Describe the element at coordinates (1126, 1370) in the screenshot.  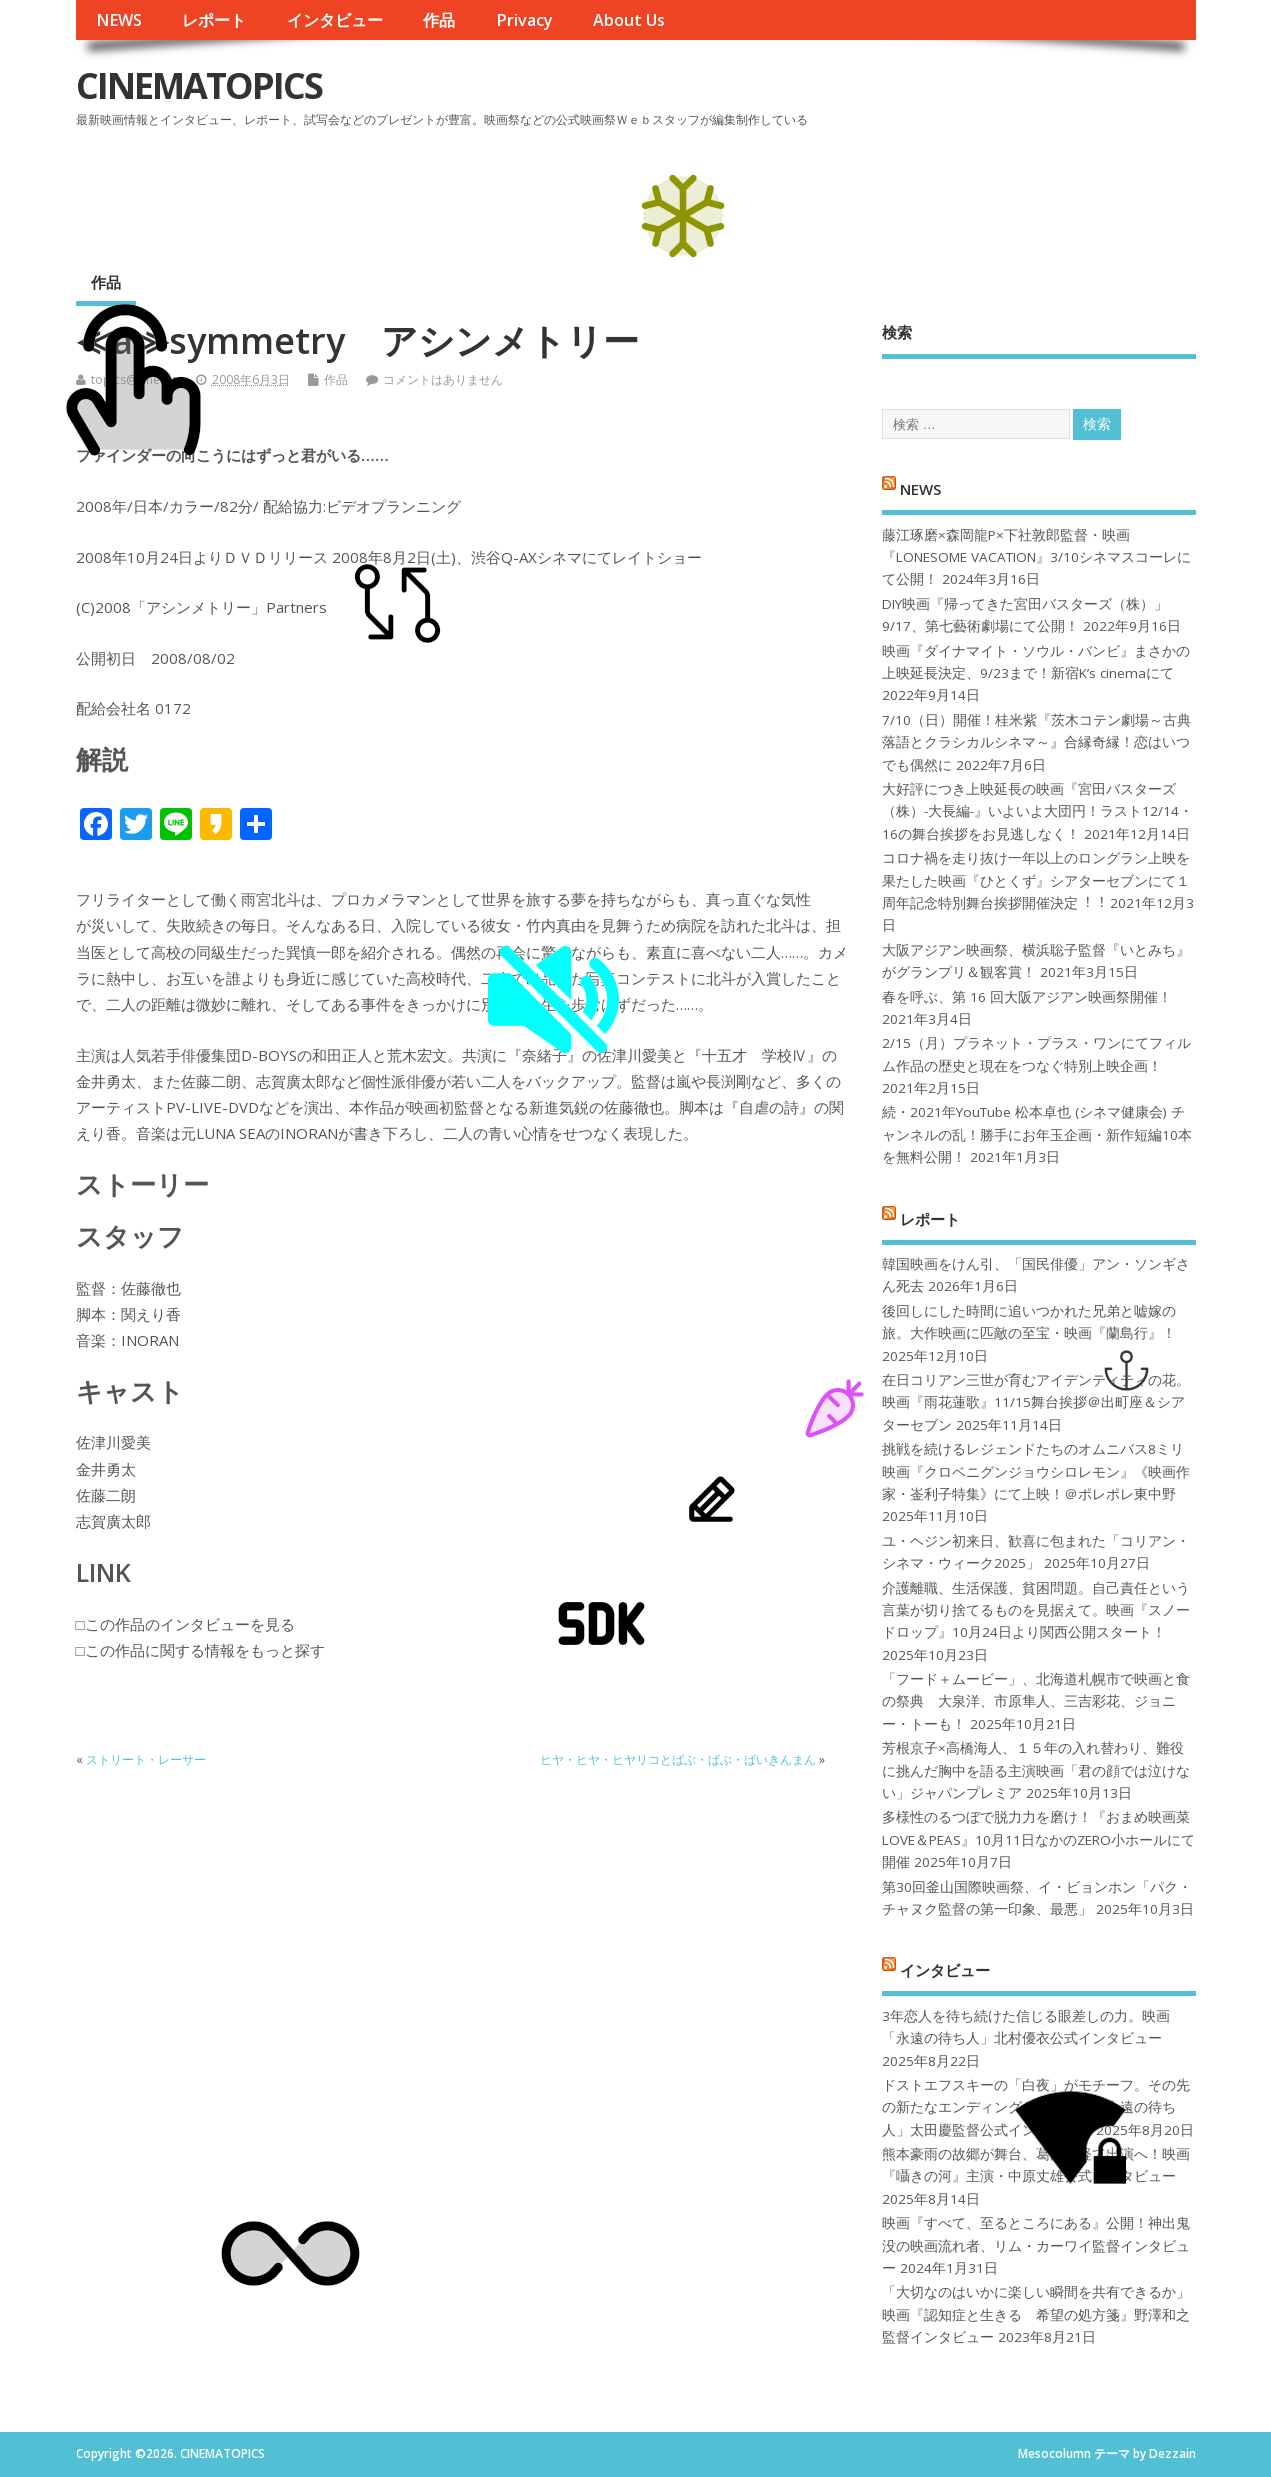
I see `anchor link or element to a fixed position` at that location.